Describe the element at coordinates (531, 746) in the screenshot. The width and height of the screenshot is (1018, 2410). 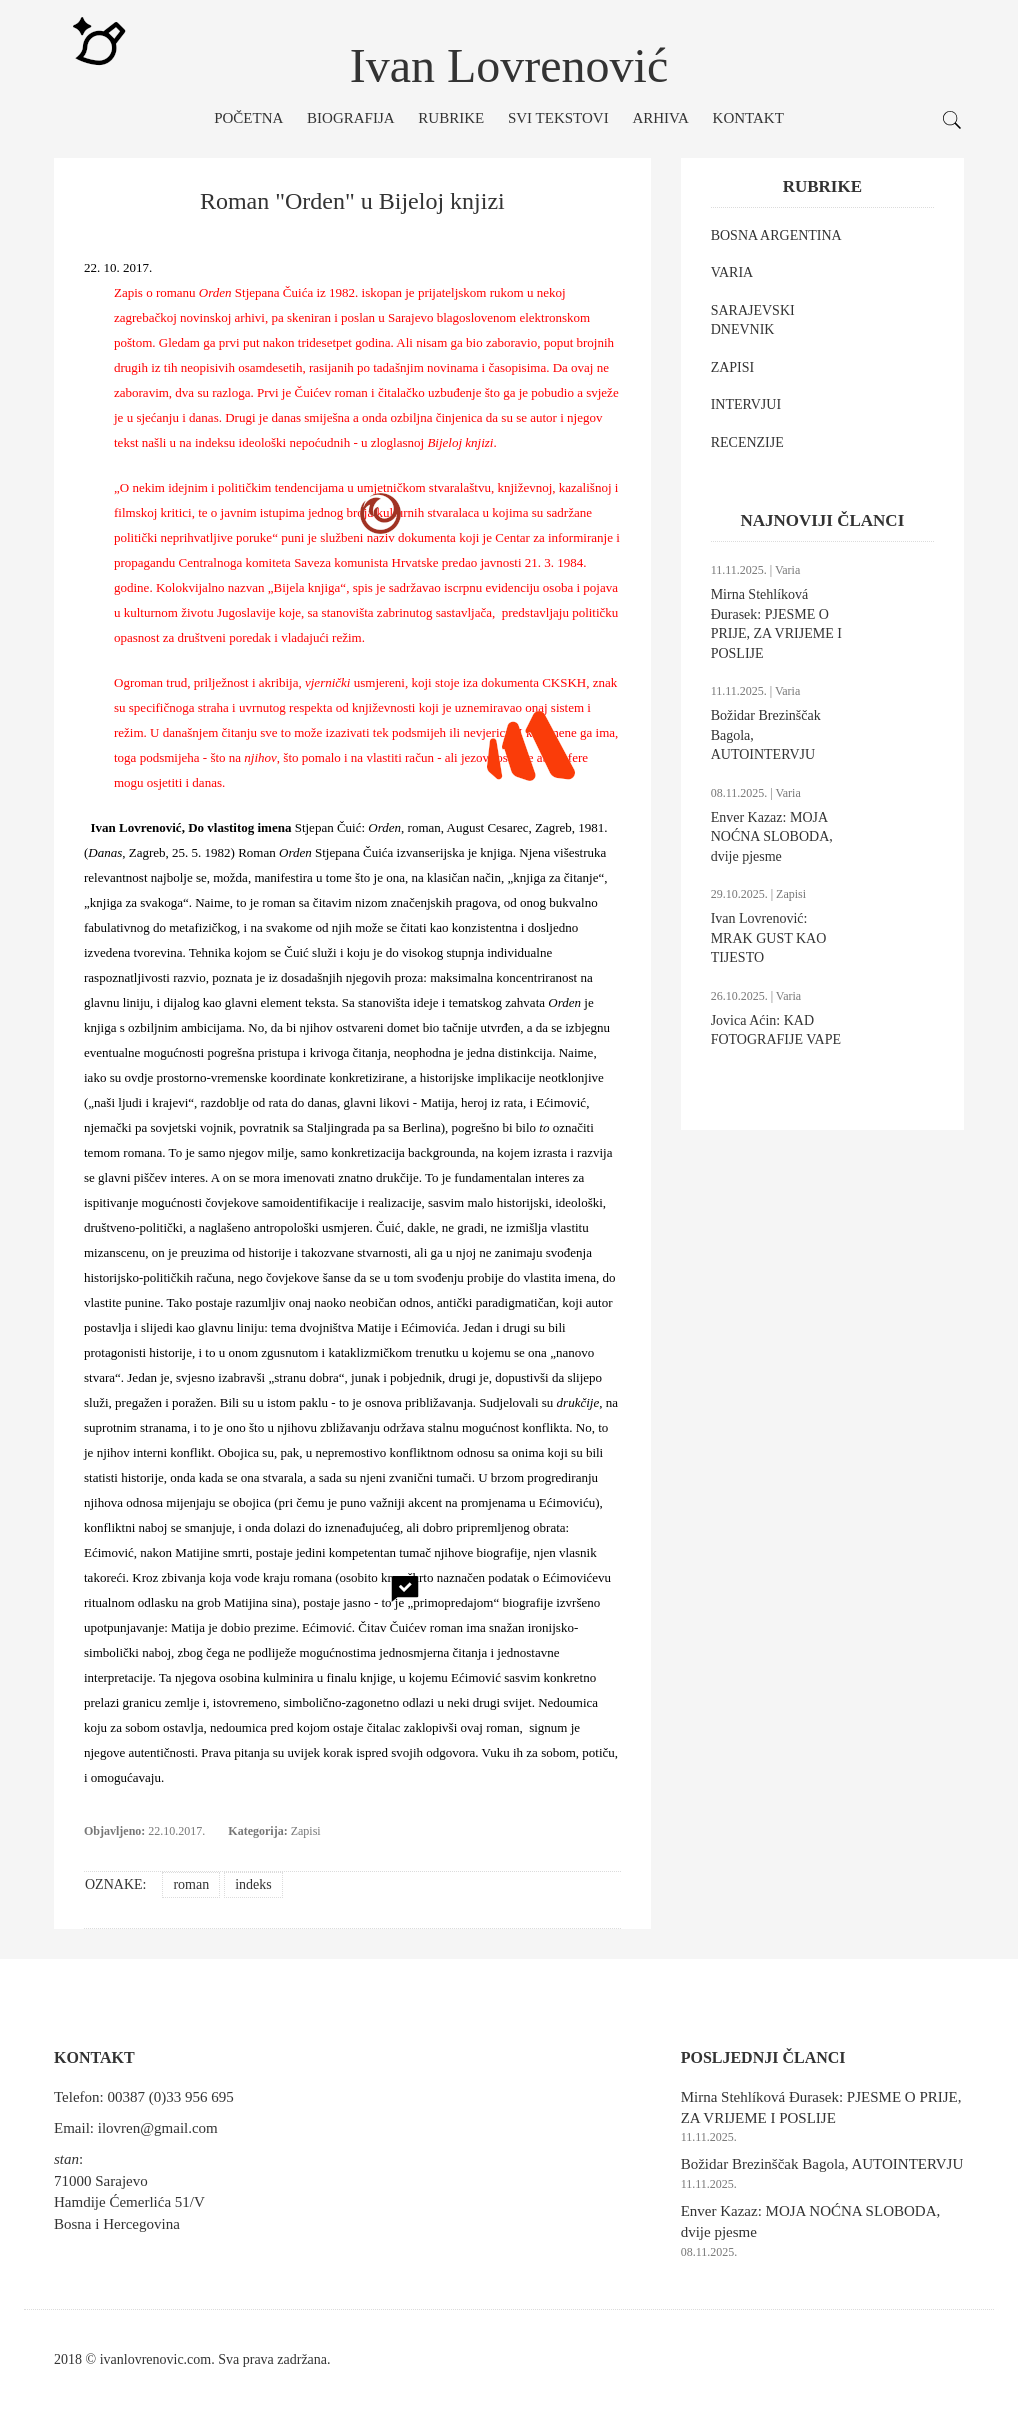
I see `better stack logo` at that location.